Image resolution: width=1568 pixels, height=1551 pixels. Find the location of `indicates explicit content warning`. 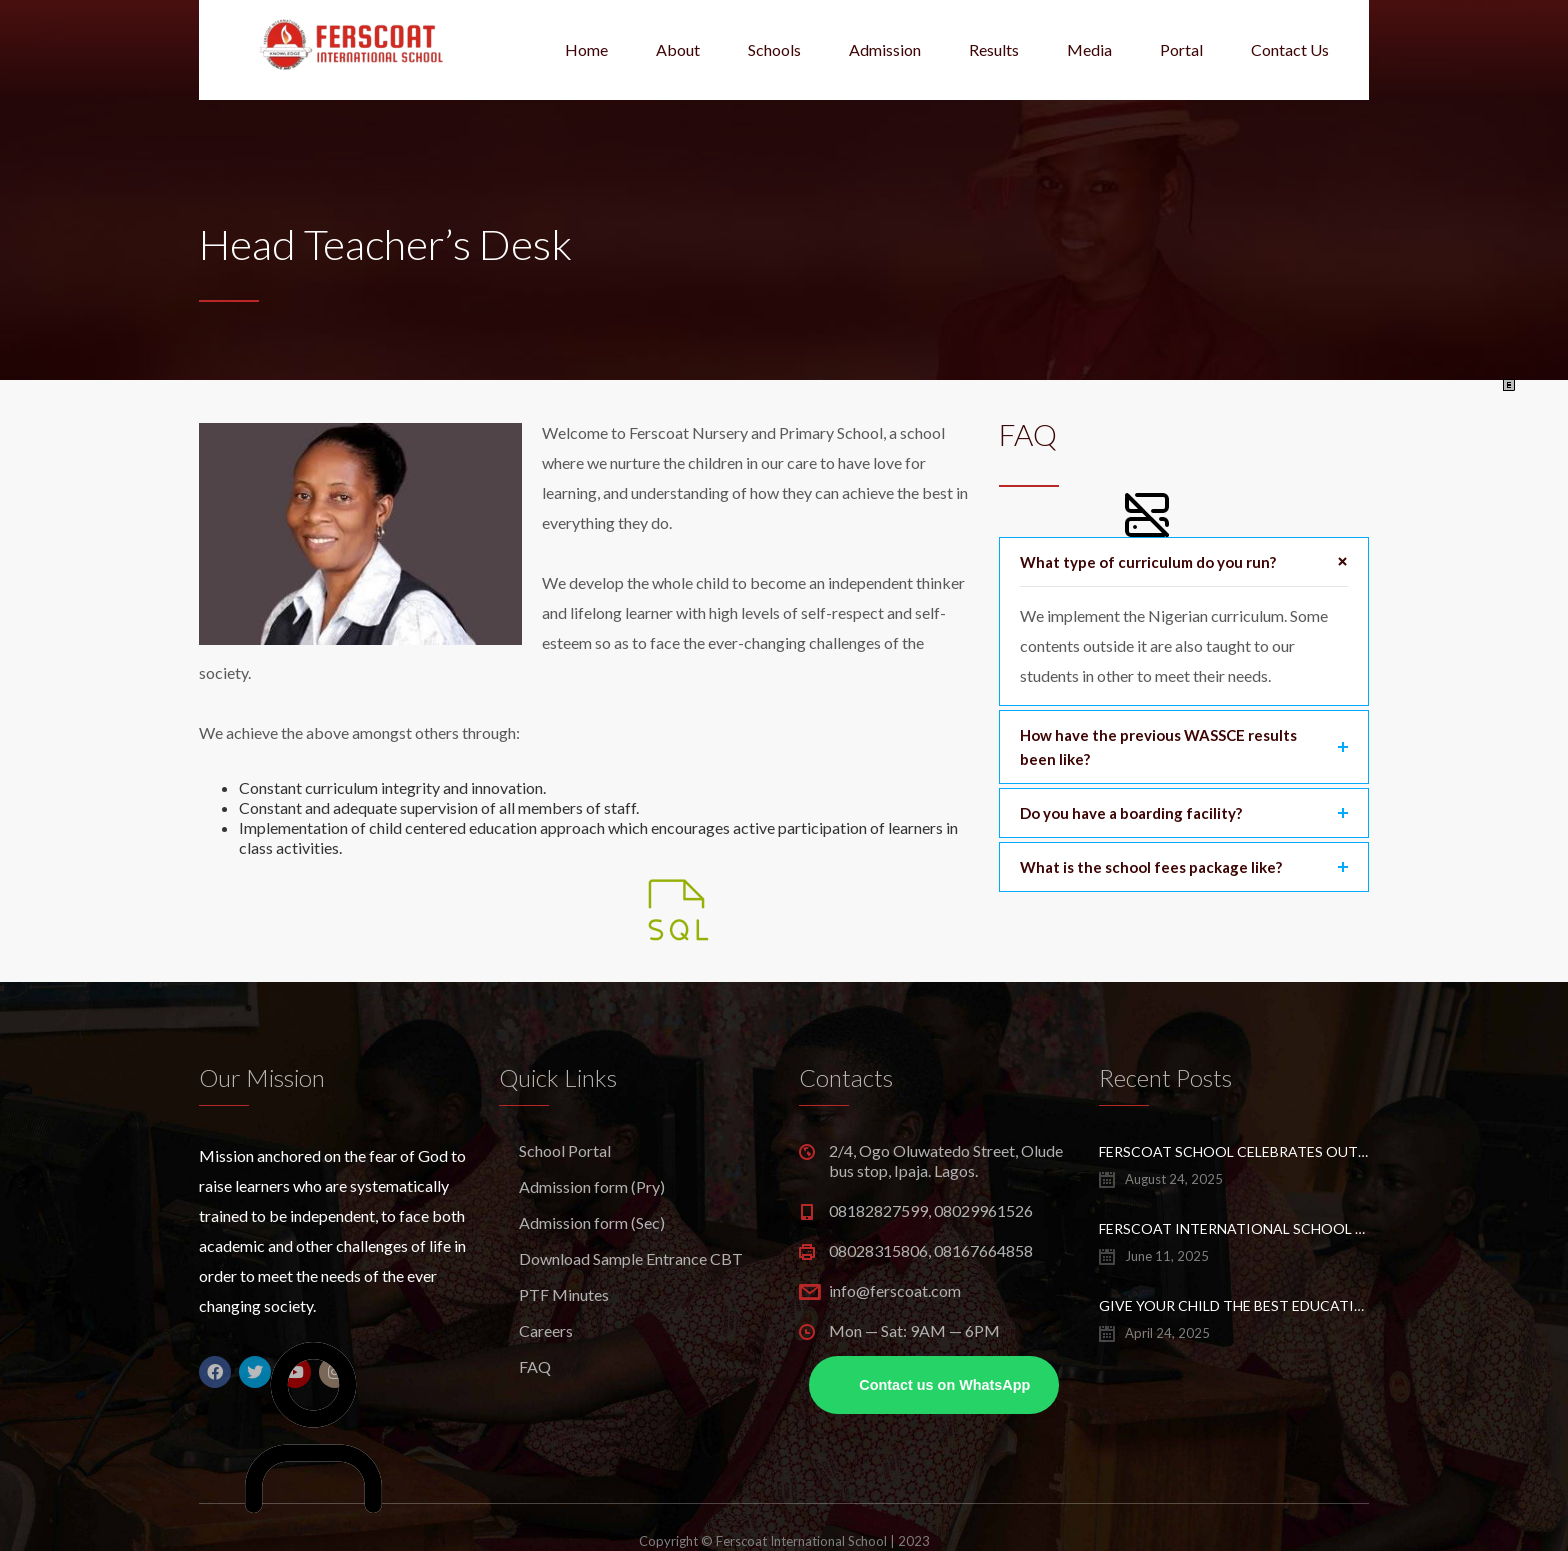

indicates explicit content warning is located at coordinates (1509, 385).